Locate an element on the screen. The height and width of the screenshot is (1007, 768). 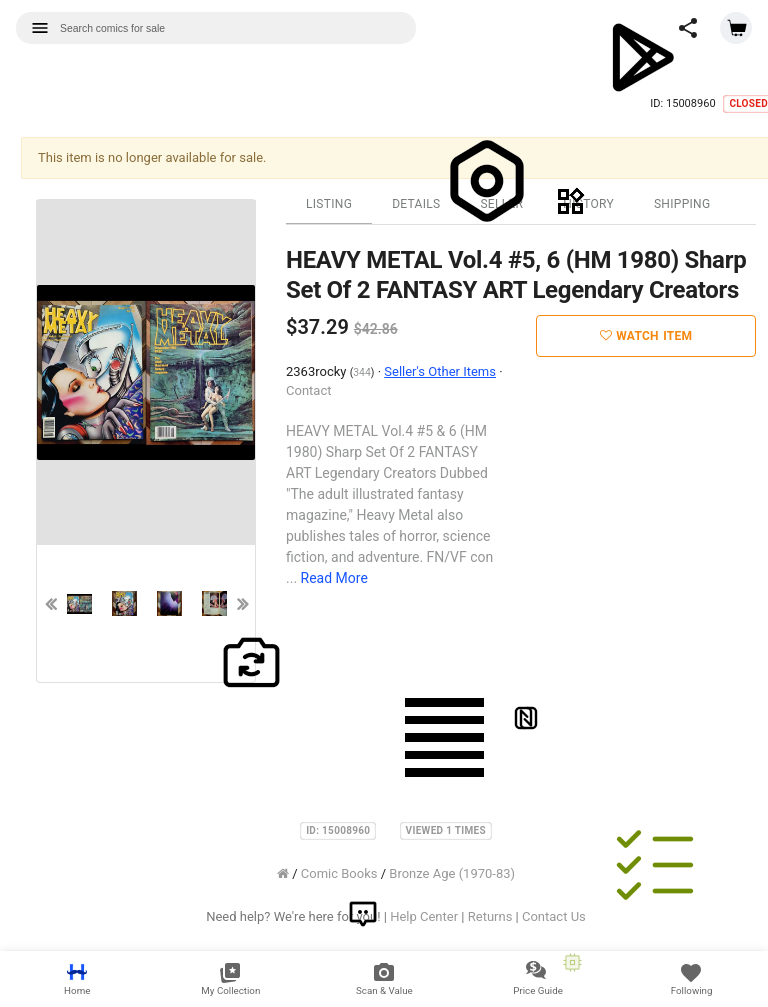
open google play store is located at coordinates (637, 57).